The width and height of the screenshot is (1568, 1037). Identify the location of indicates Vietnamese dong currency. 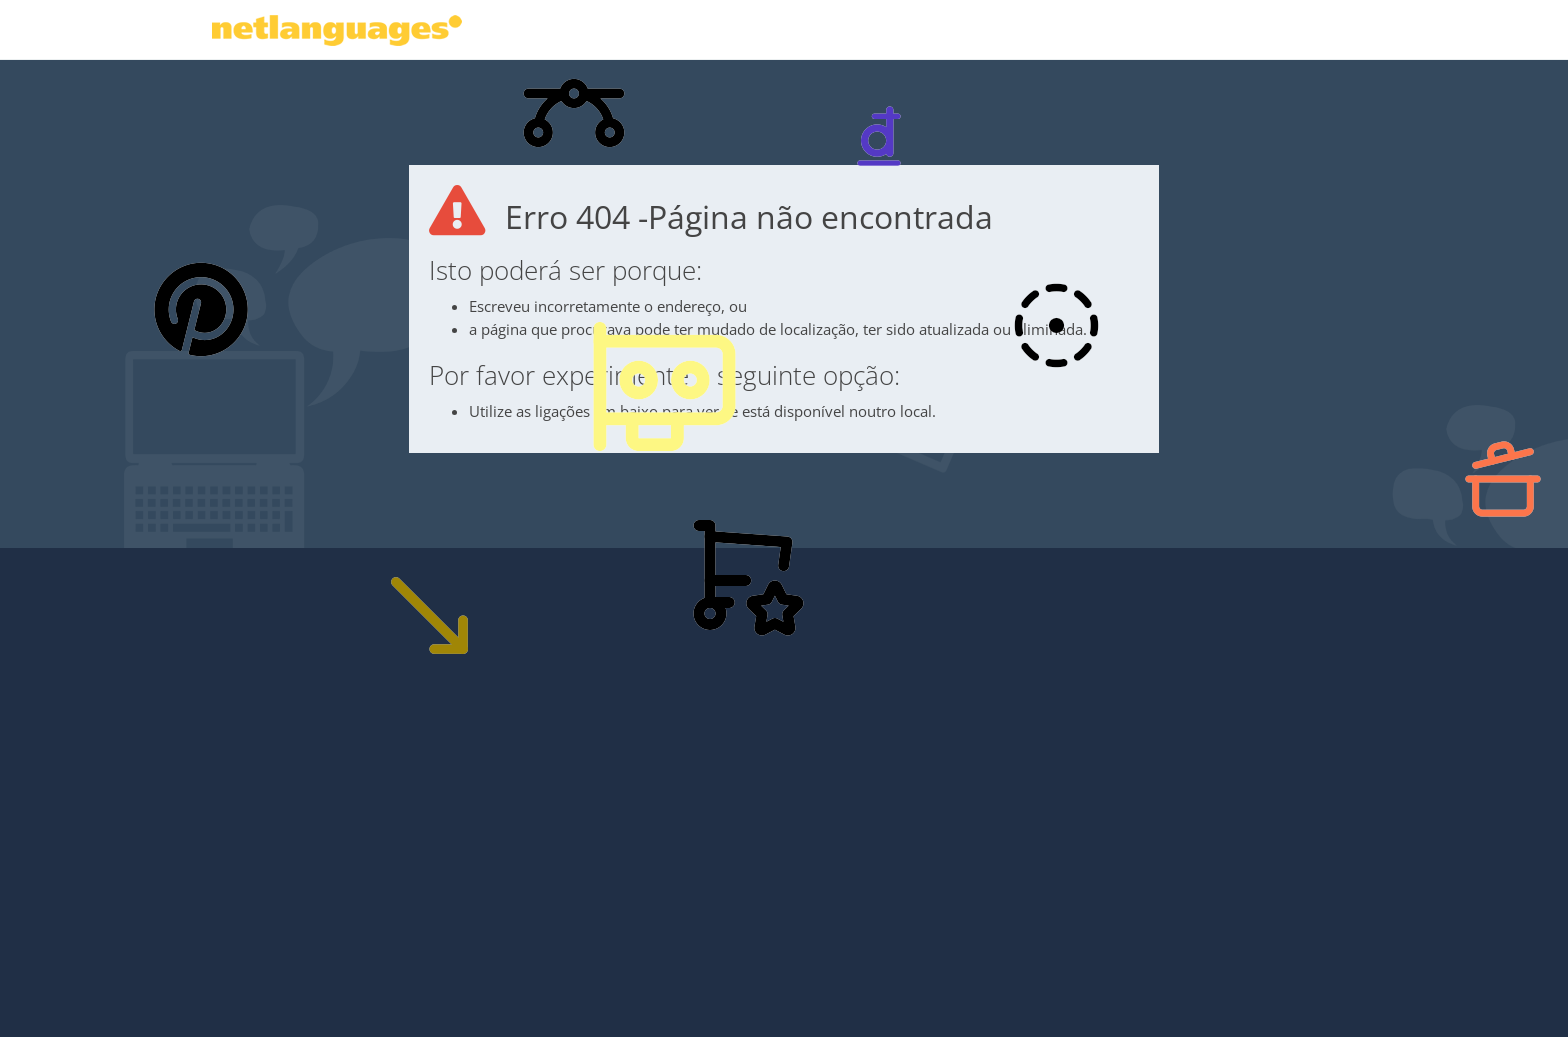
(879, 137).